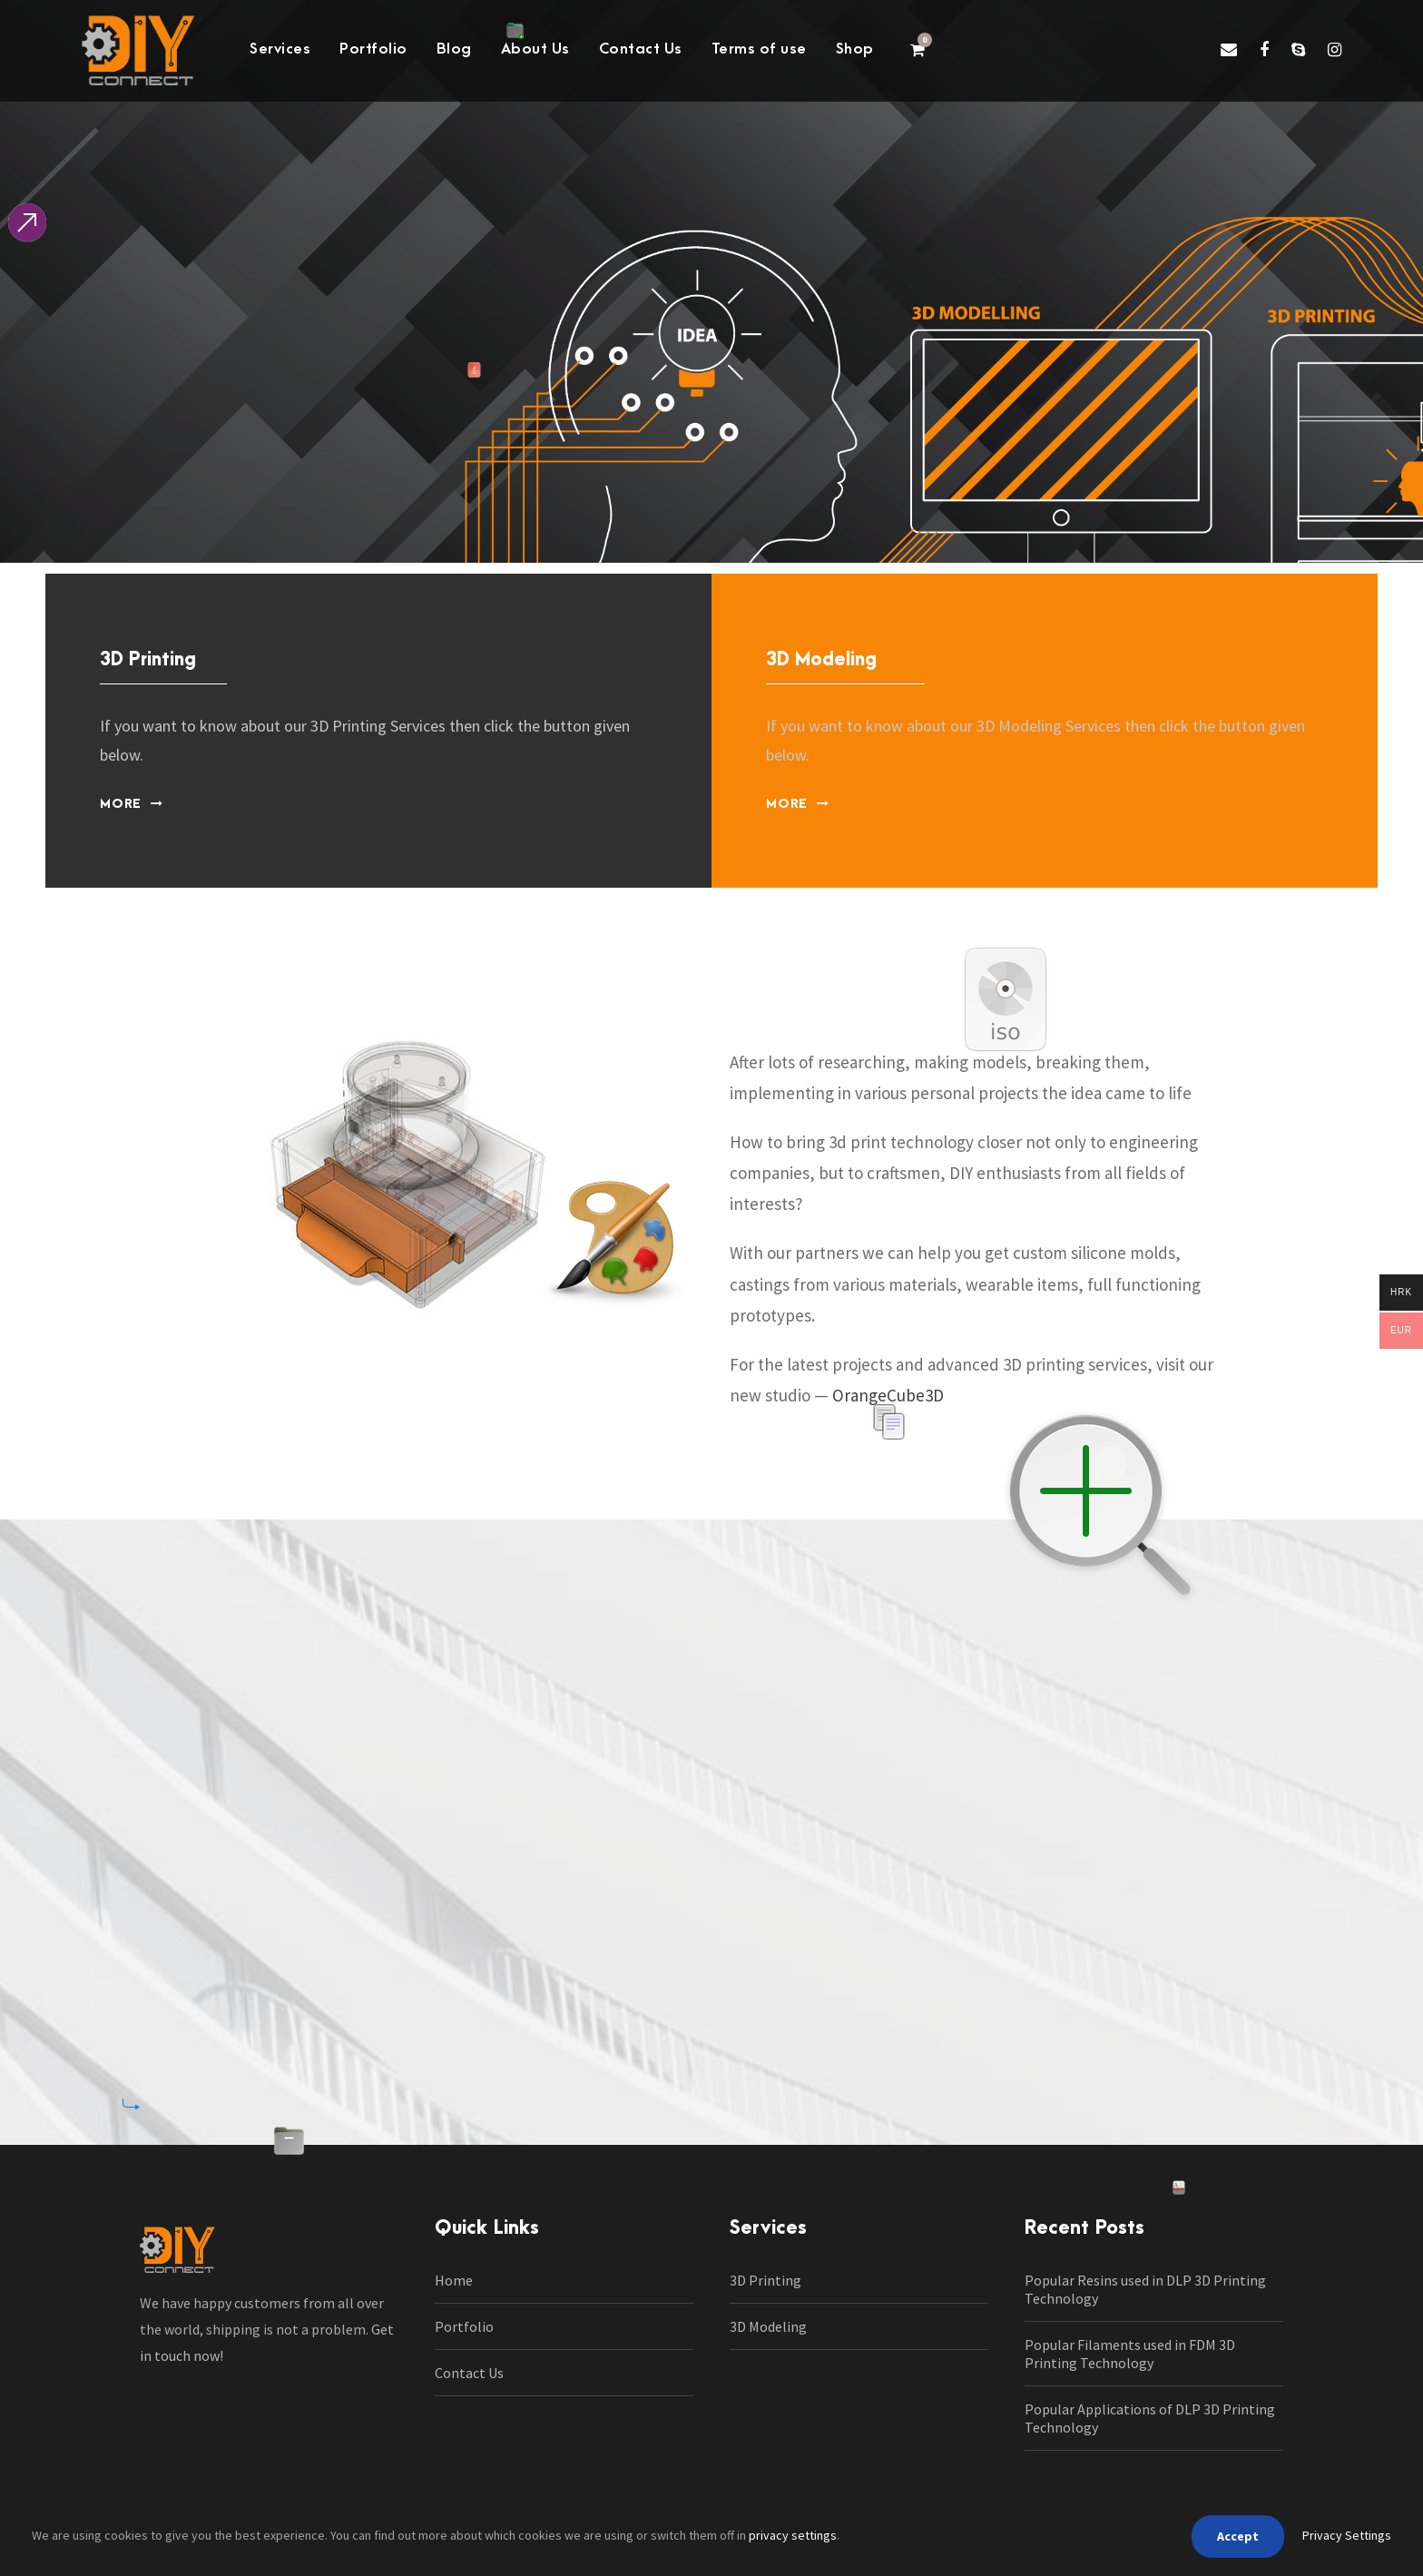 This screenshot has height=2576, width=1423. I want to click on open graphics or drawing applications, so click(613, 1242).